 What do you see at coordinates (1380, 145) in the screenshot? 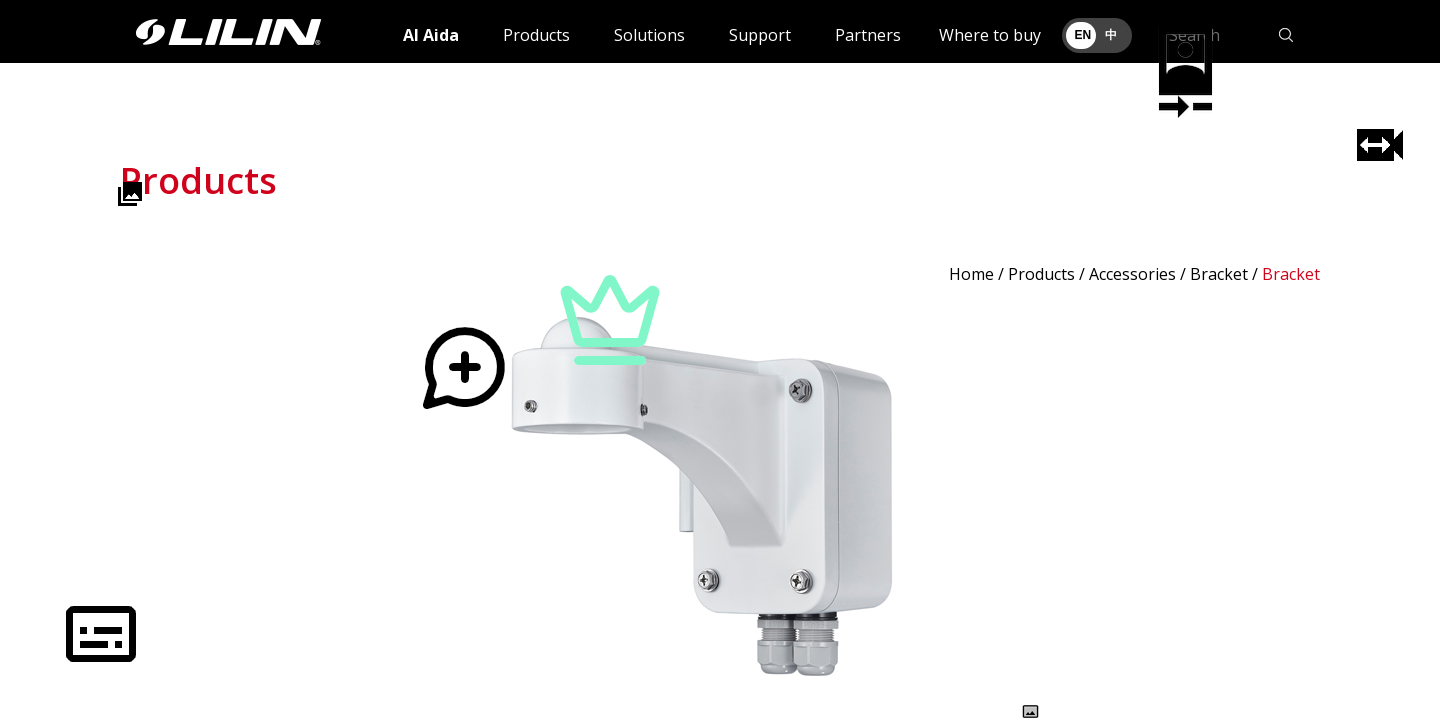
I see `switch between front and rear camera during video recording` at bounding box center [1380, 145].